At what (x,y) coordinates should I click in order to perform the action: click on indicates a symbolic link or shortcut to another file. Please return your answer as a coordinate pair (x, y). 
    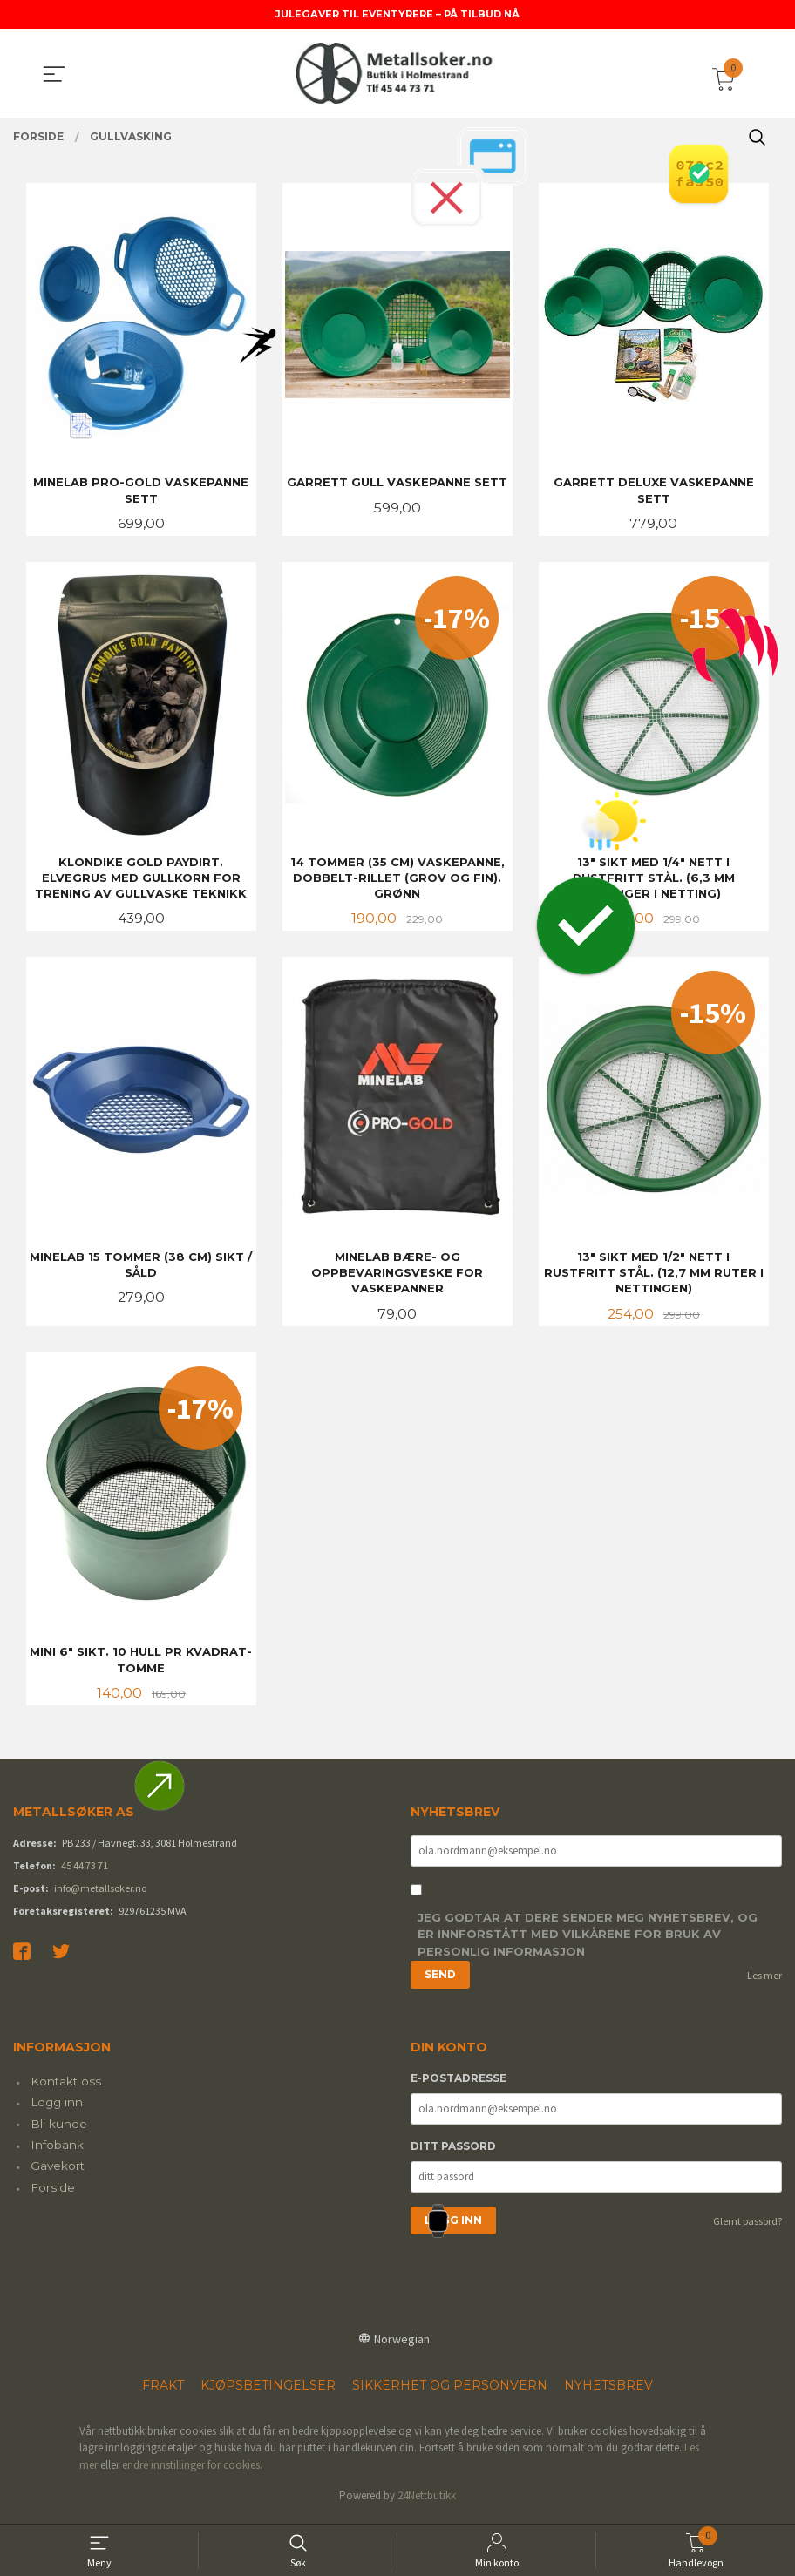
    Looking at the image, I should click on (160, 1786).